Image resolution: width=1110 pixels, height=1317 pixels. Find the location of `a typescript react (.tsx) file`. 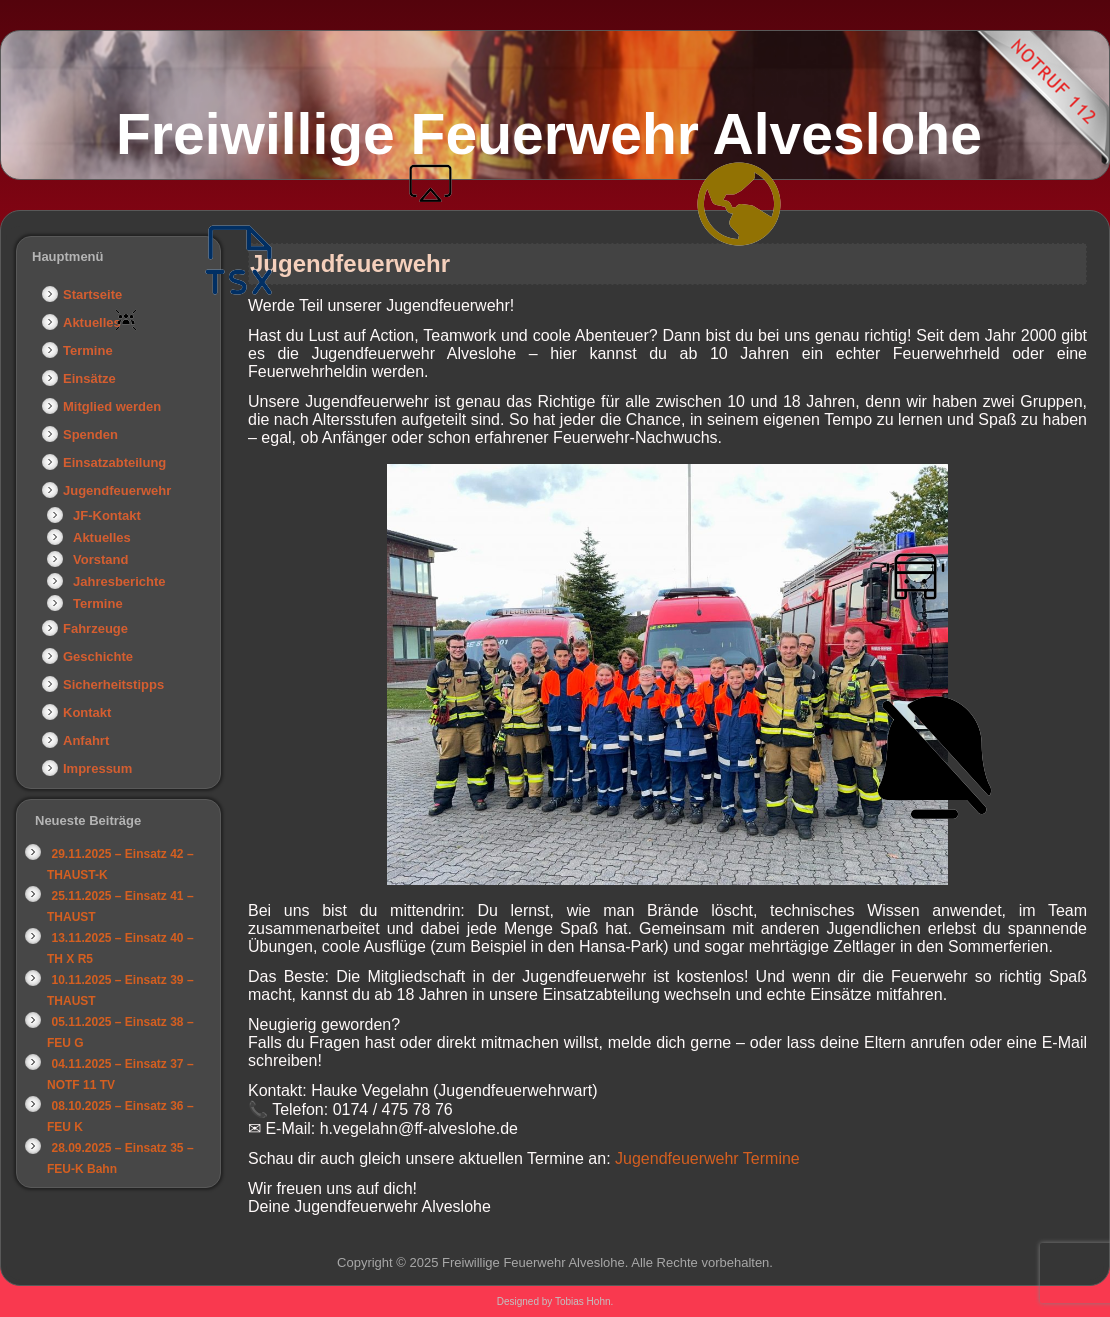

a typescript react (.tsx) file is located at coordinates (240, 263).